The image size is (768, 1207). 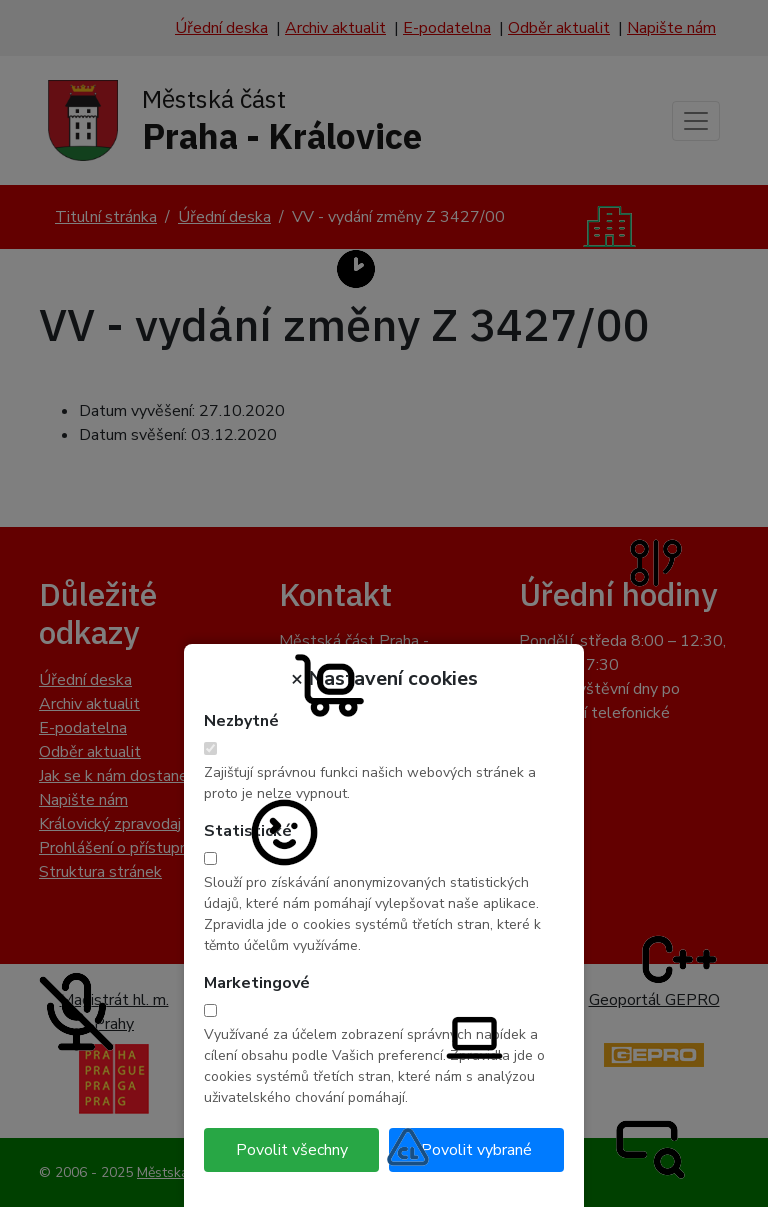 I want to click on view apartment or building listings, so click(x=609, y=226).